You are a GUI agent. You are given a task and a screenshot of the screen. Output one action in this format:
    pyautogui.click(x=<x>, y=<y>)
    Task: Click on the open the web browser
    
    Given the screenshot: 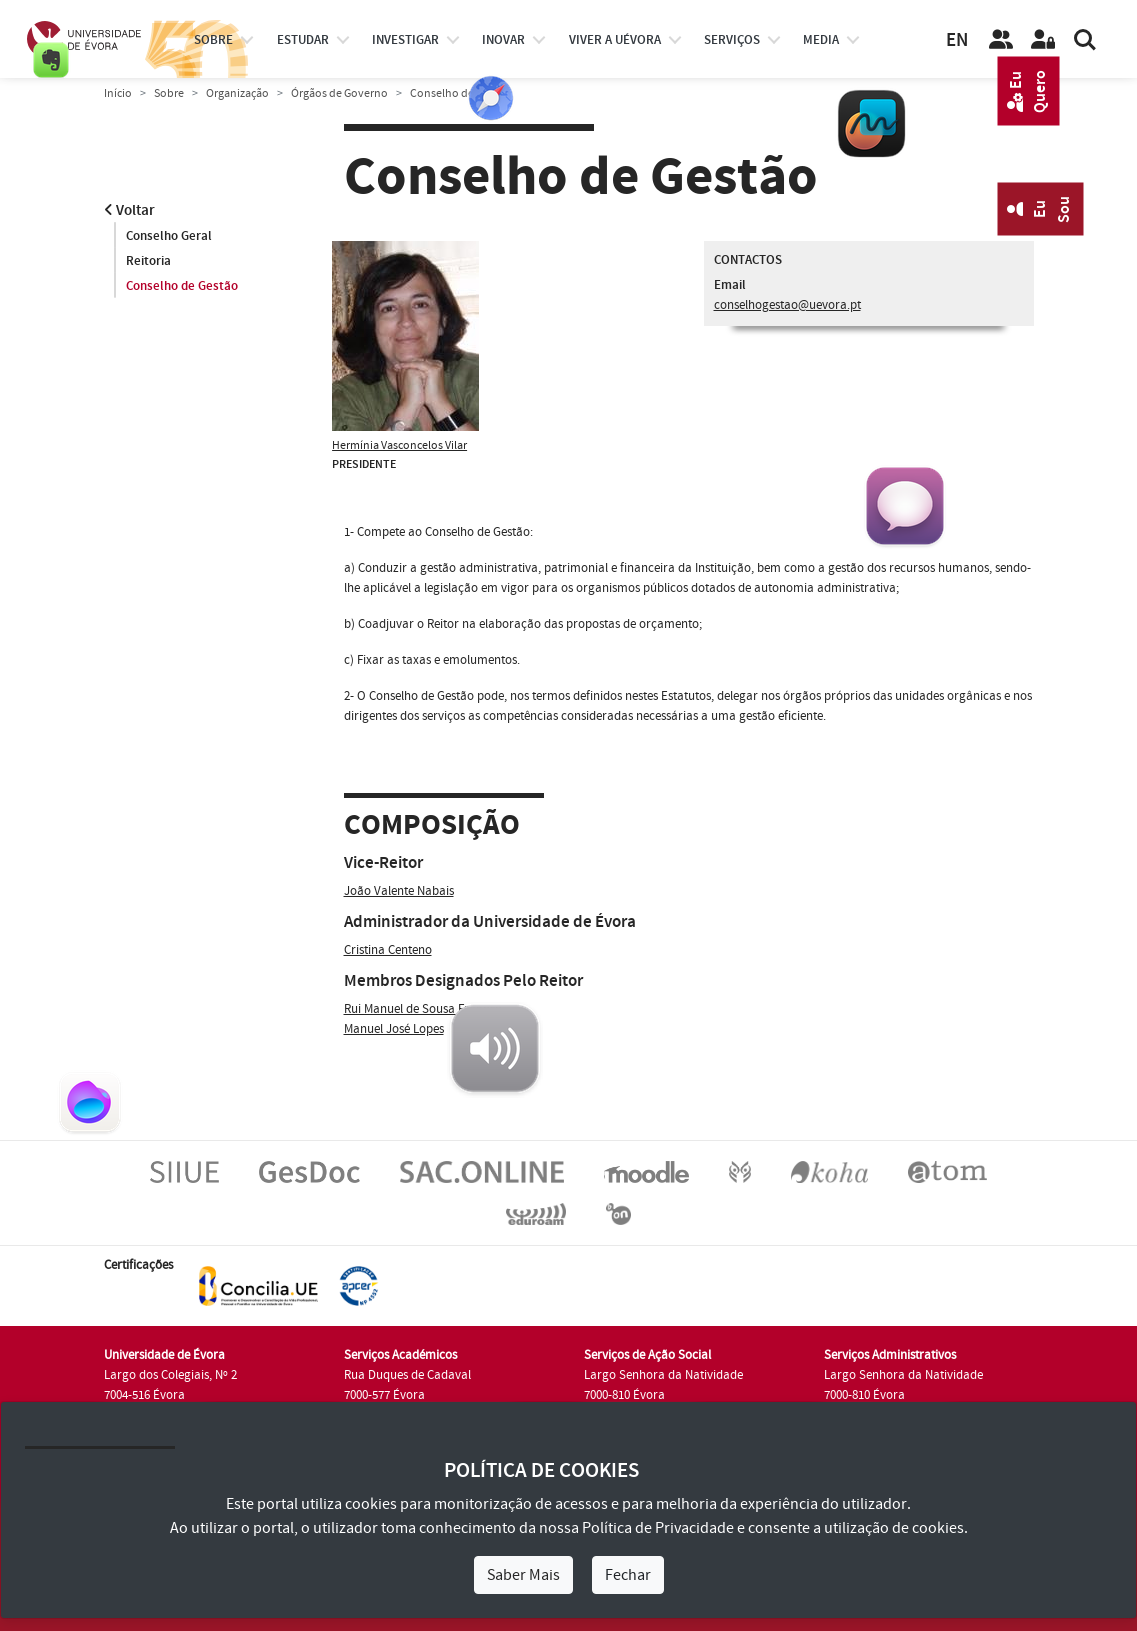 What is the action you would take?
    pyautogui.click(x=491, y=98)
    